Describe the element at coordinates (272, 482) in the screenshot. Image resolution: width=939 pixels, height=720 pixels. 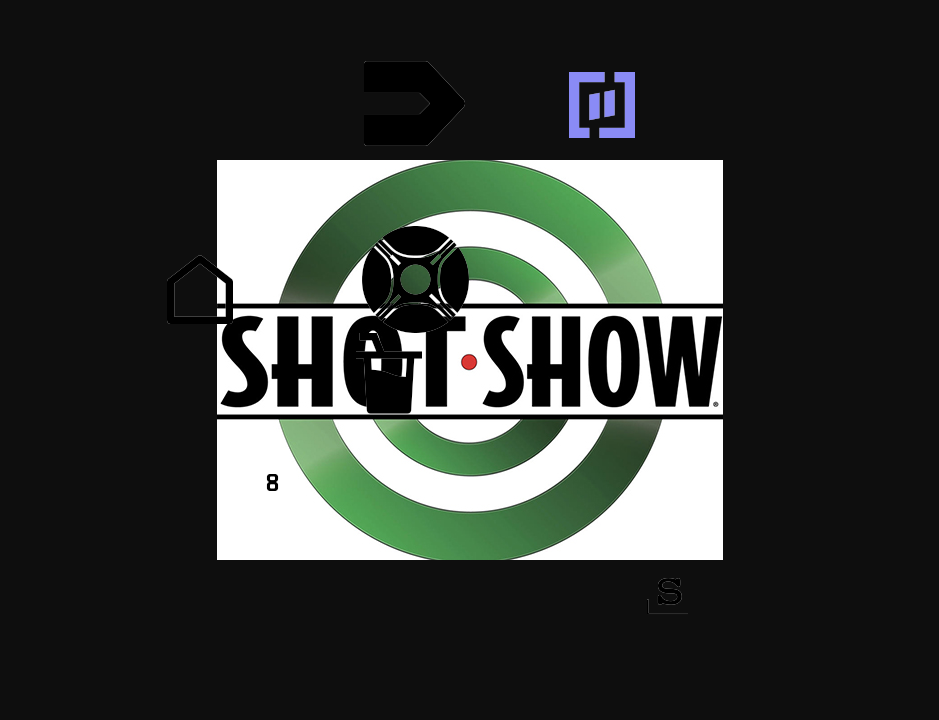
I see `open the Eight Sleep app` at that location.